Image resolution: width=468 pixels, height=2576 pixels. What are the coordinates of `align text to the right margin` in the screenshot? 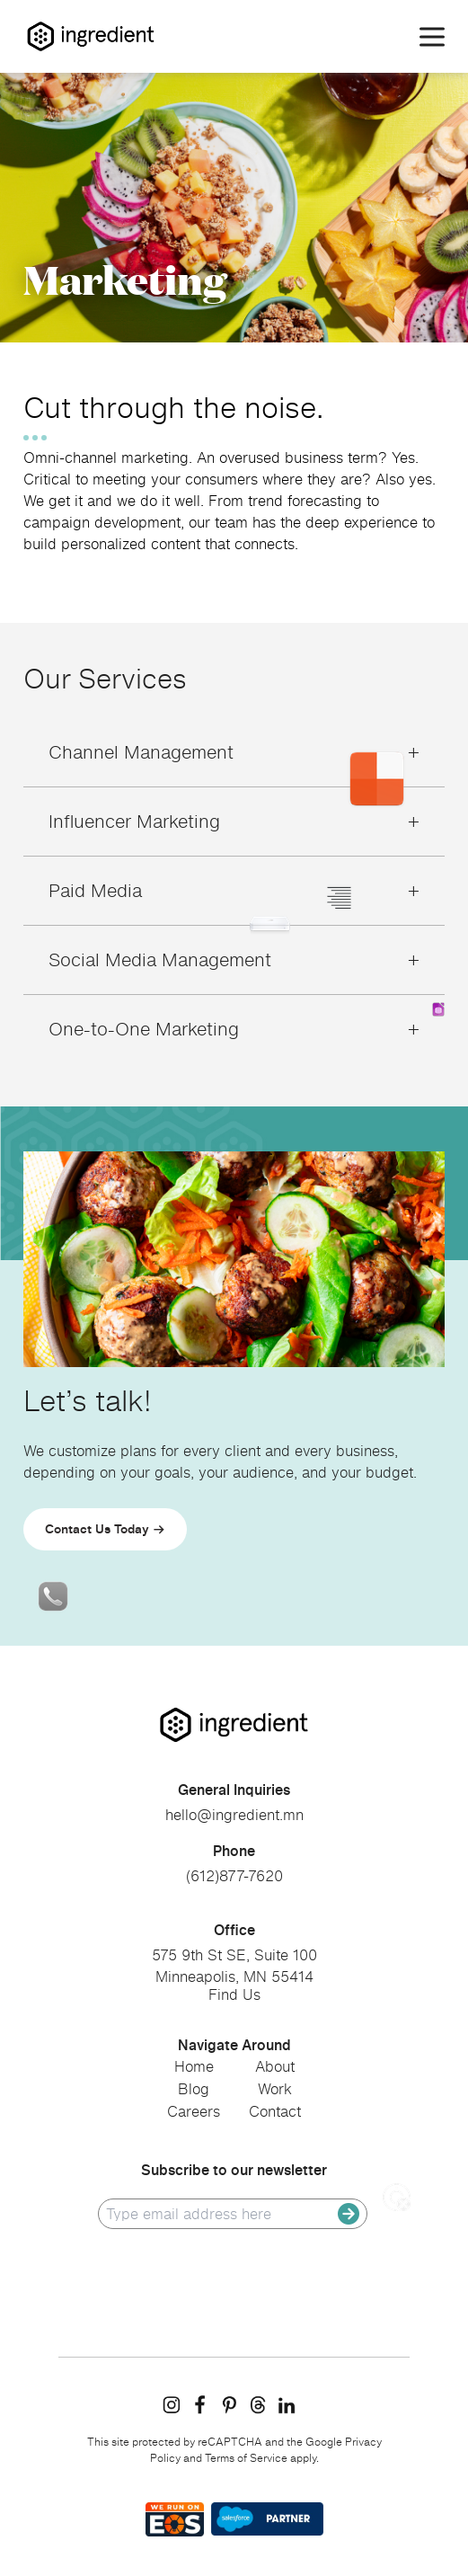 It's located at (339, 898).